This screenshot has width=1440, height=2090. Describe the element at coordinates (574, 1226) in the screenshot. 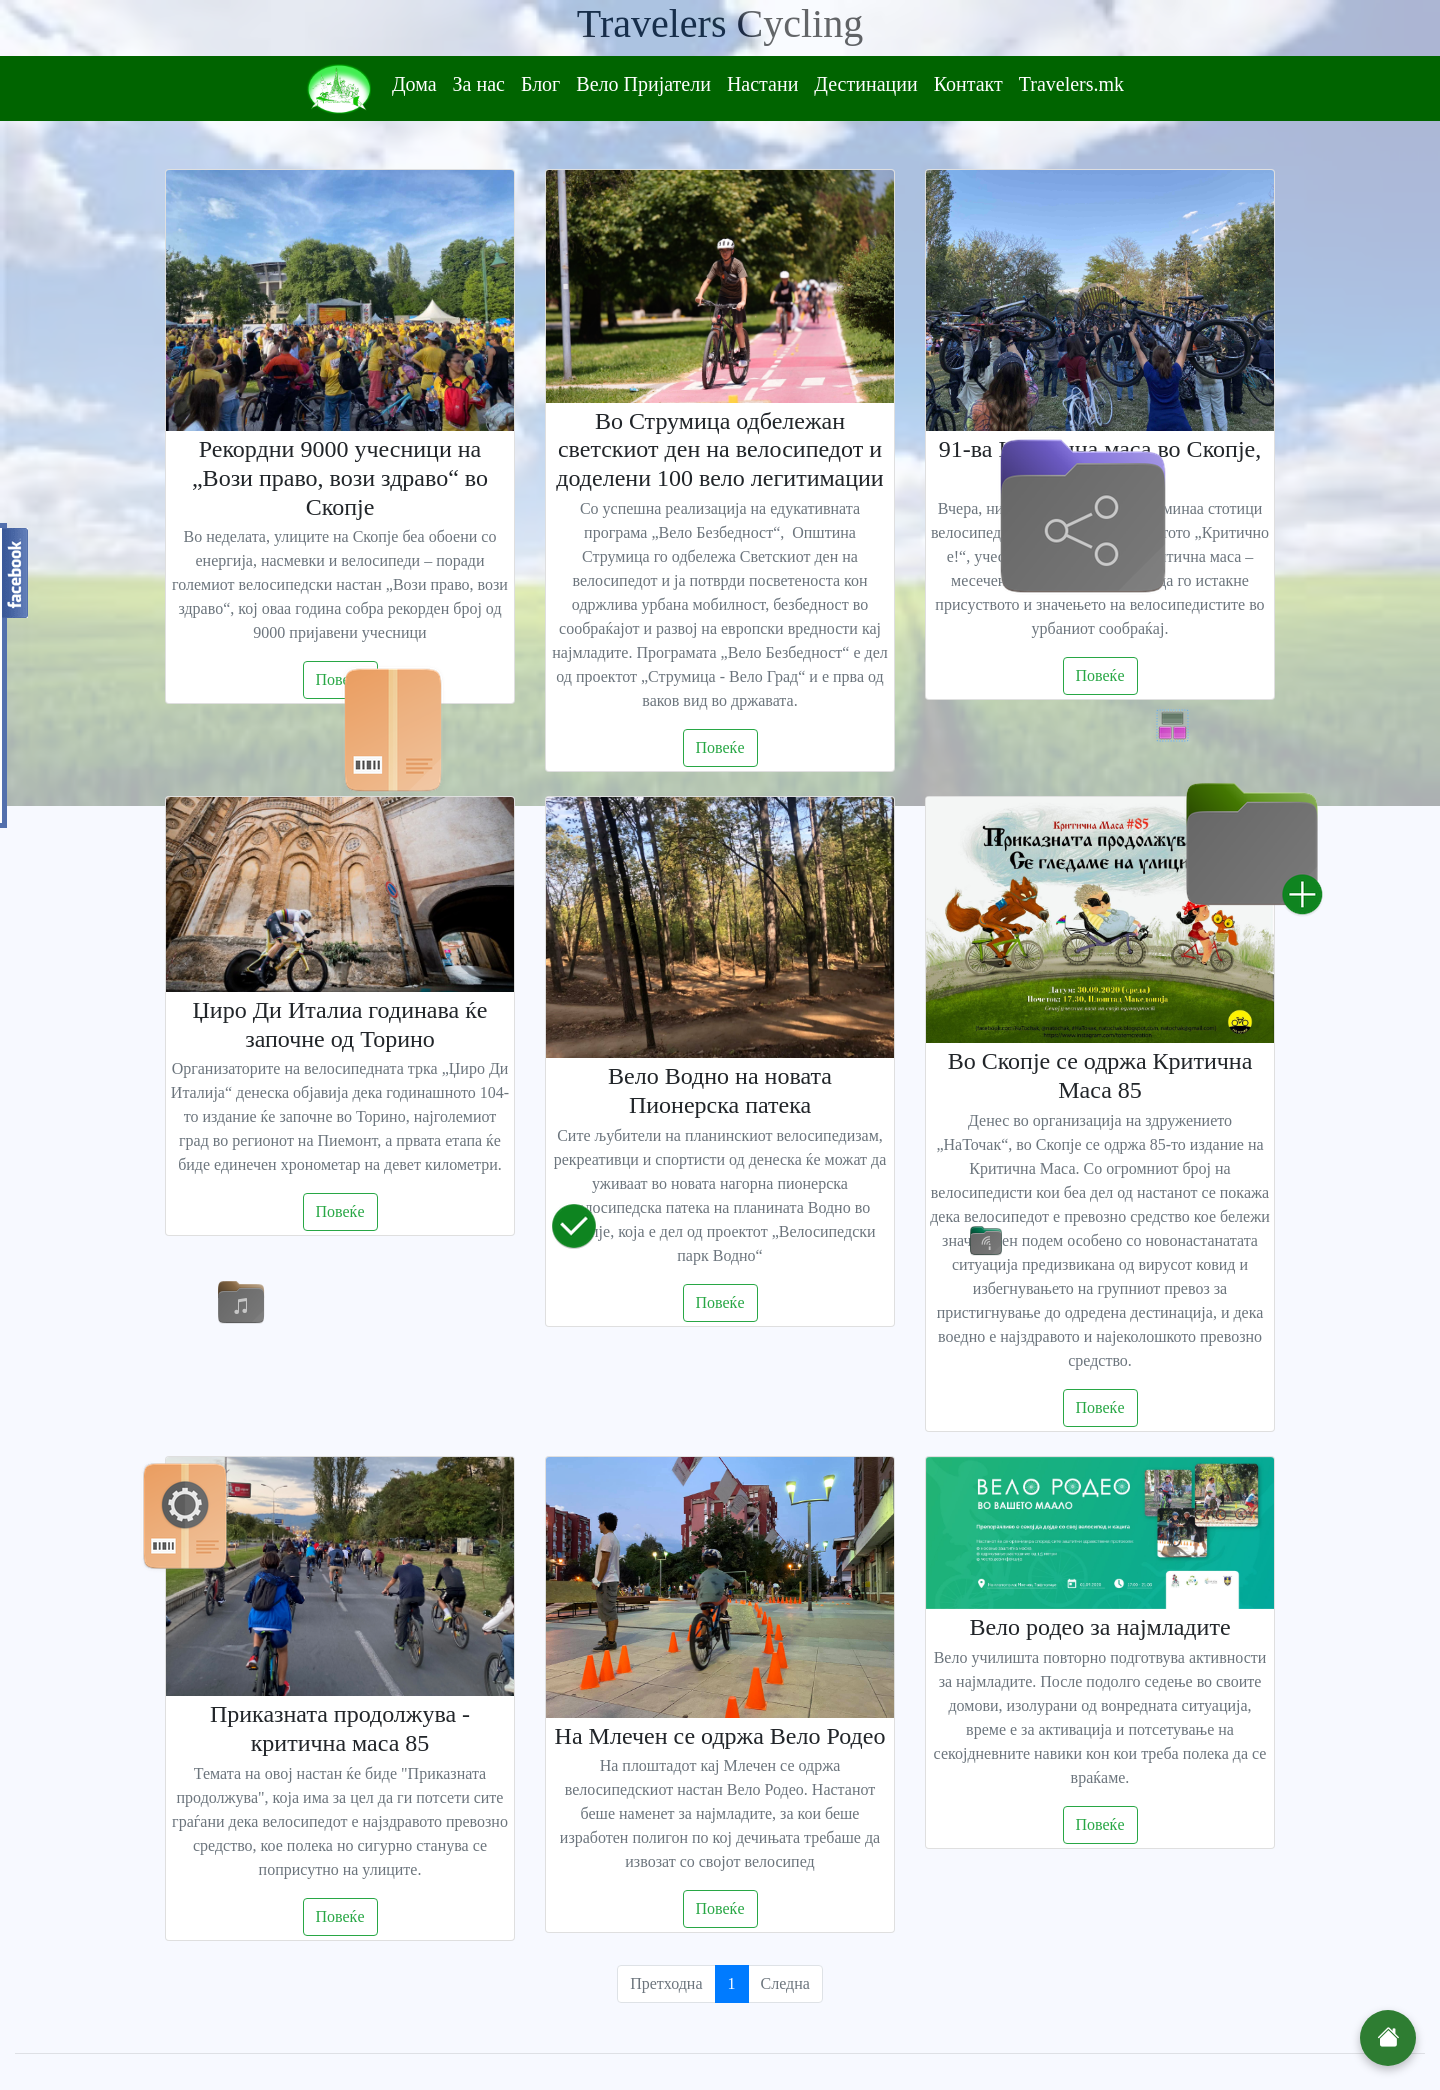

I see `indicates file or folder is fully synced` at that location.